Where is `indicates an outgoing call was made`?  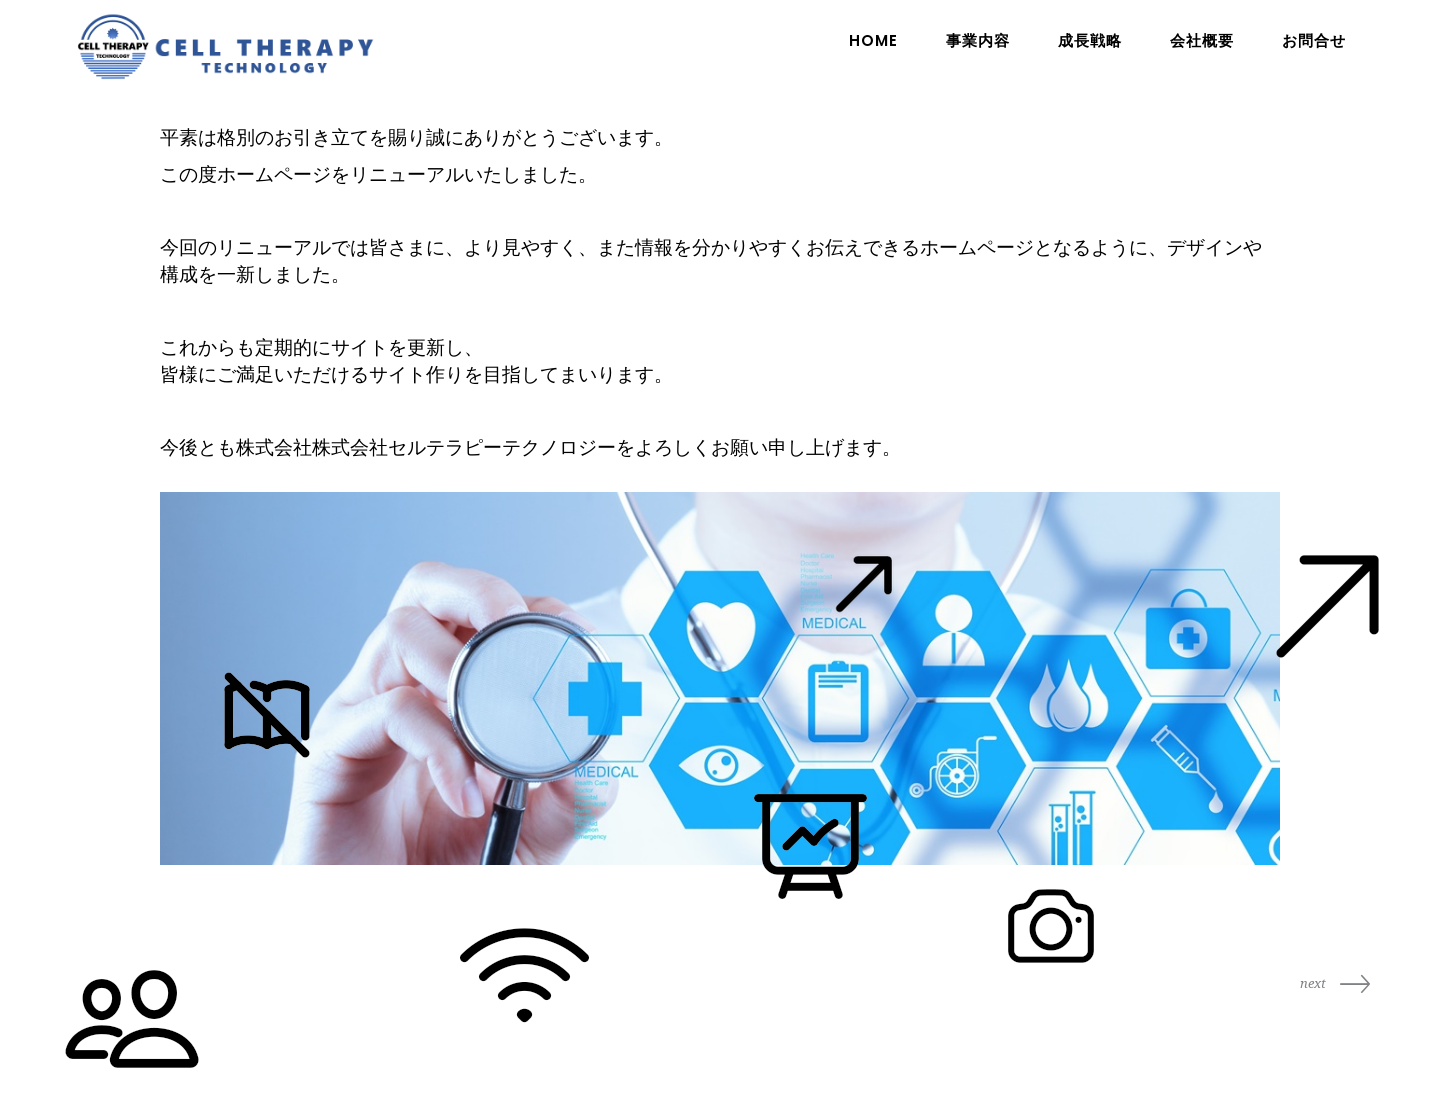
indicates an outgoing call was made is located at coordinates (865, 583).